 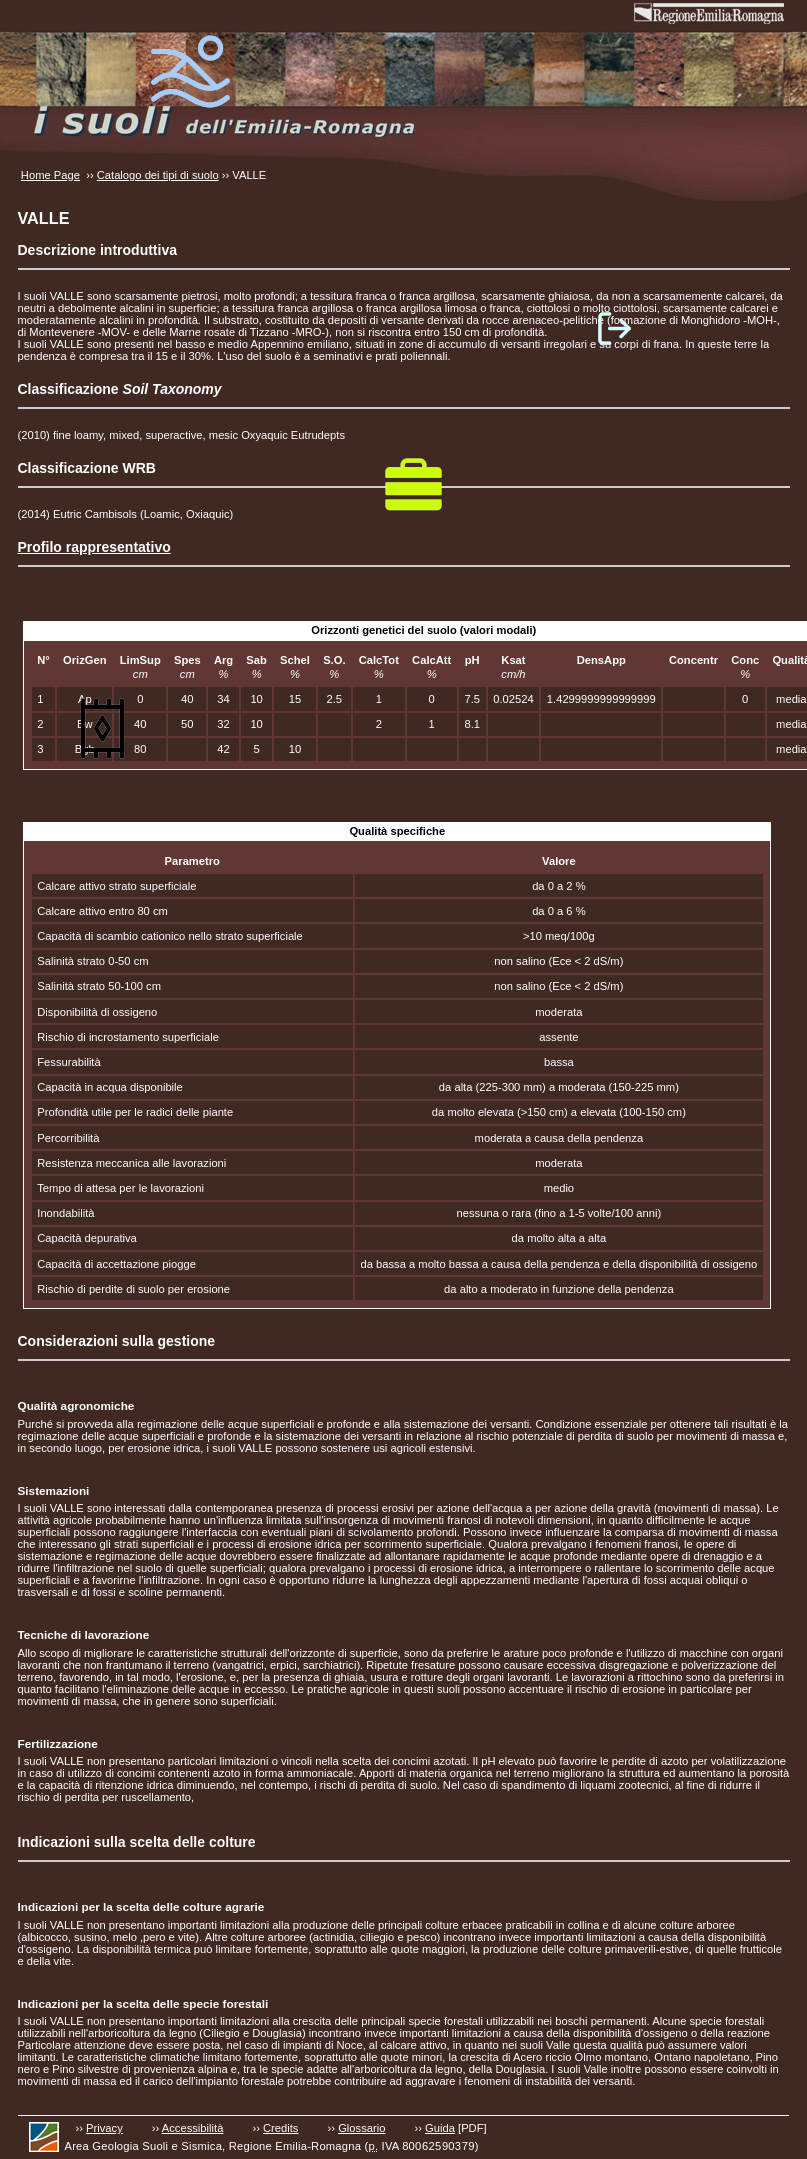 What do you see at coordinates (190, 71) in the screenshot?
I see `access swimming or aquatic activities` at bounding box center [190, 71].